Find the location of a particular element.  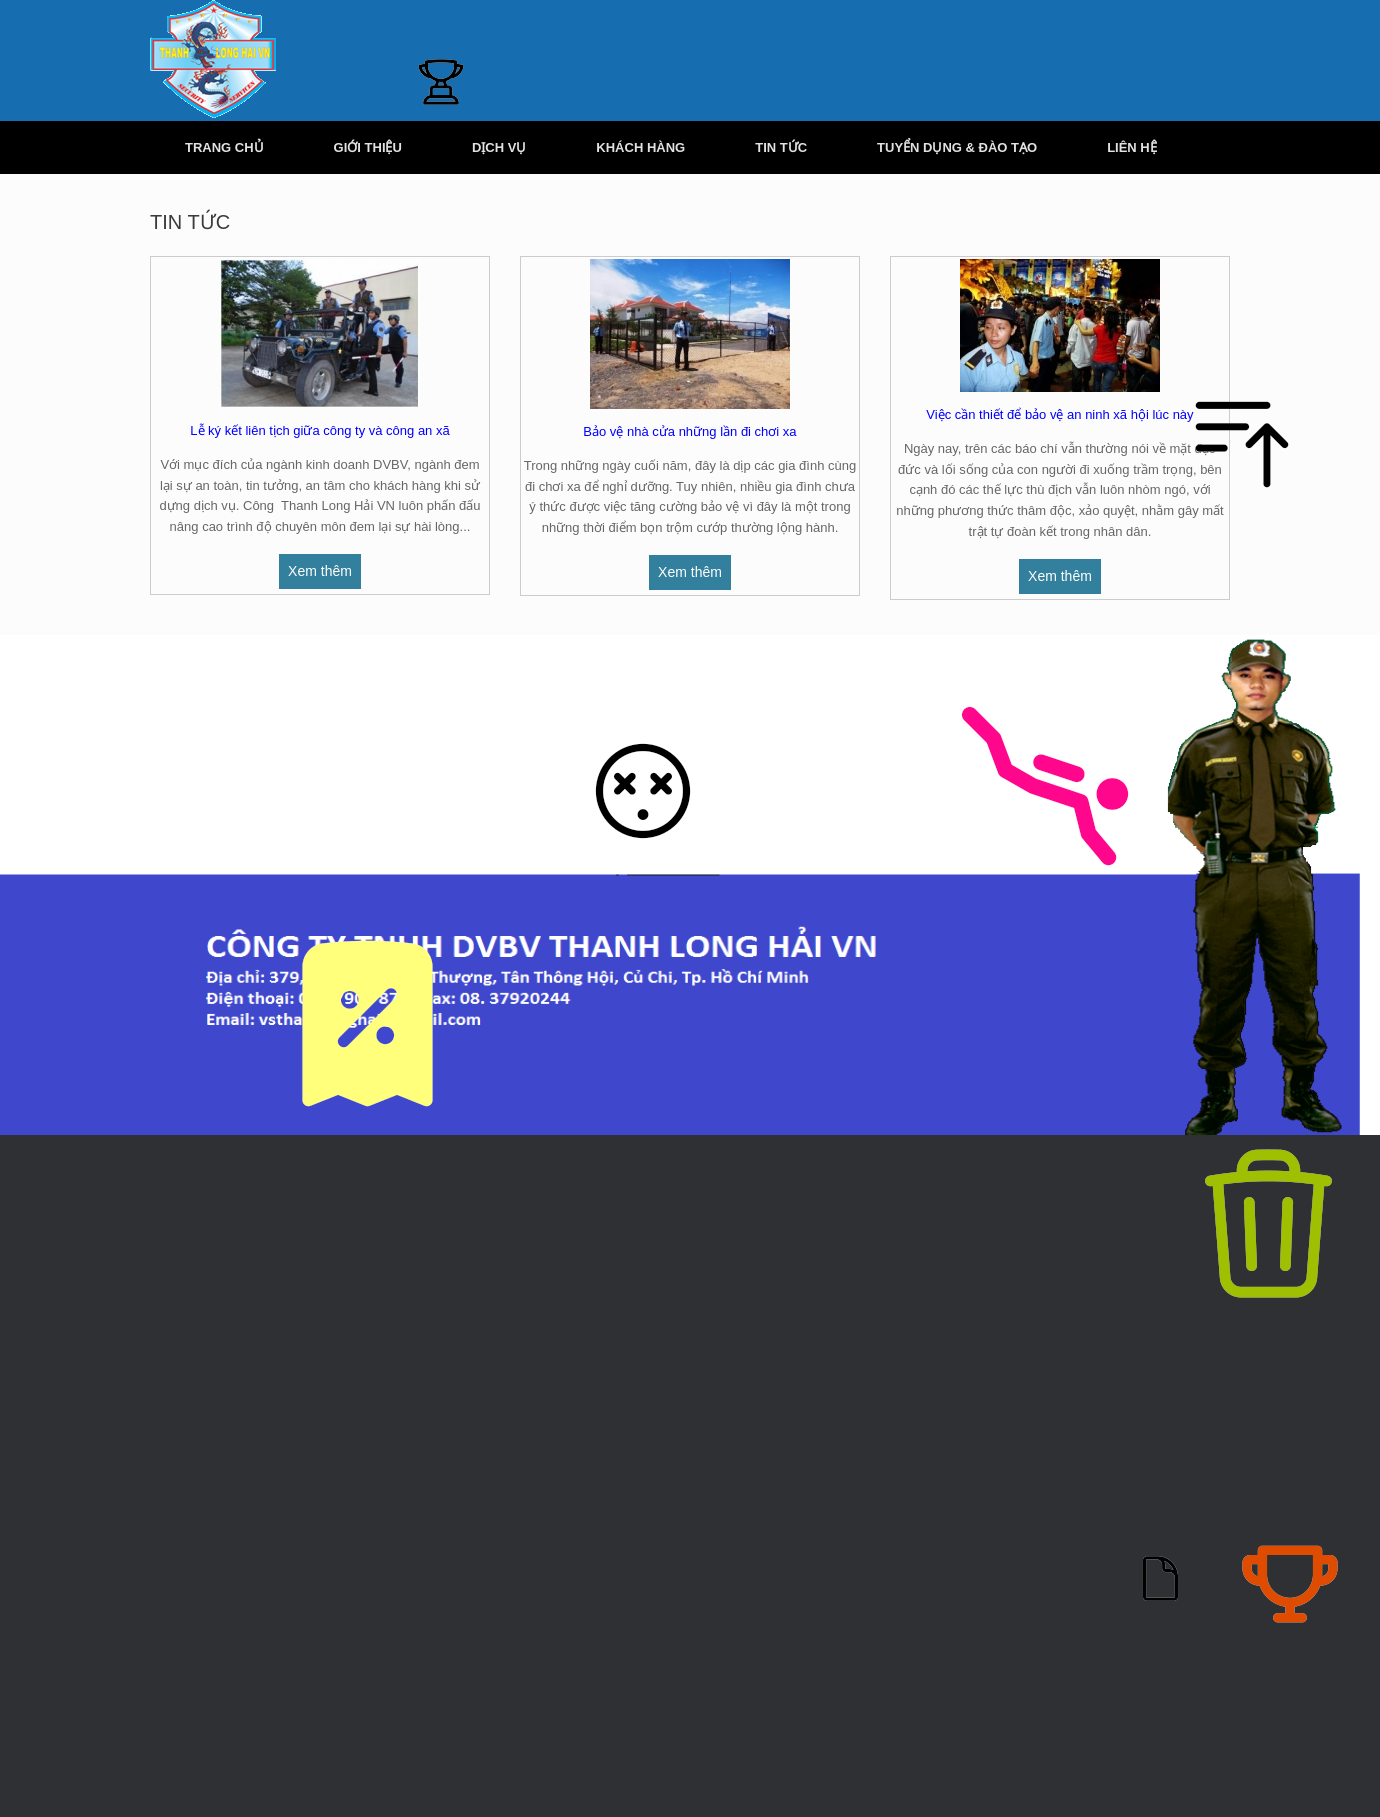

indicates an error or failed state is located at coordinates (643, 791).